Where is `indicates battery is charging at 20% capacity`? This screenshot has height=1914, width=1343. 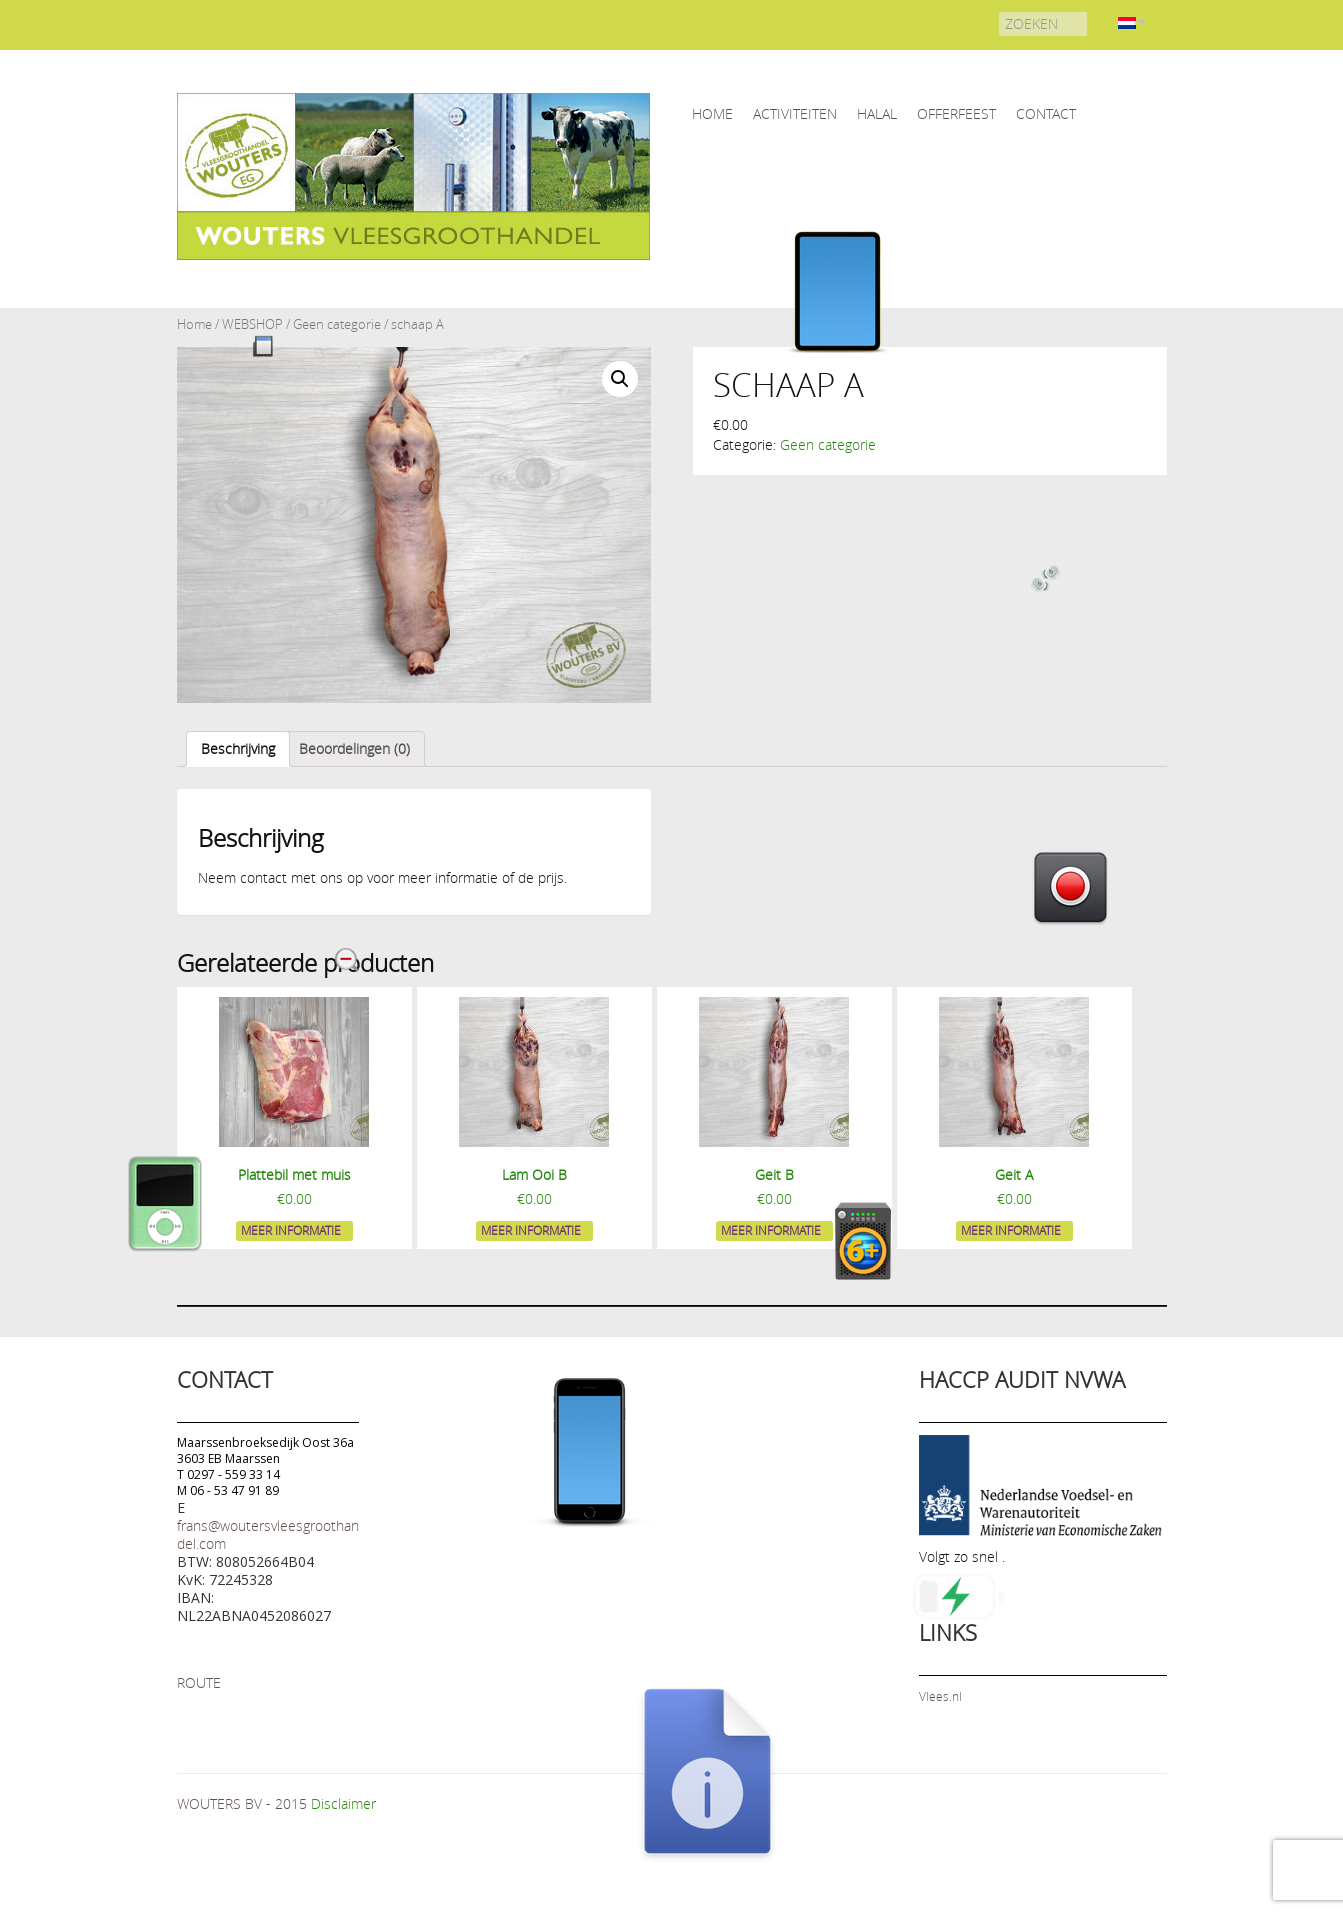
indicates battery is charging at 20% capacity is located at coordinates (958, 1596).